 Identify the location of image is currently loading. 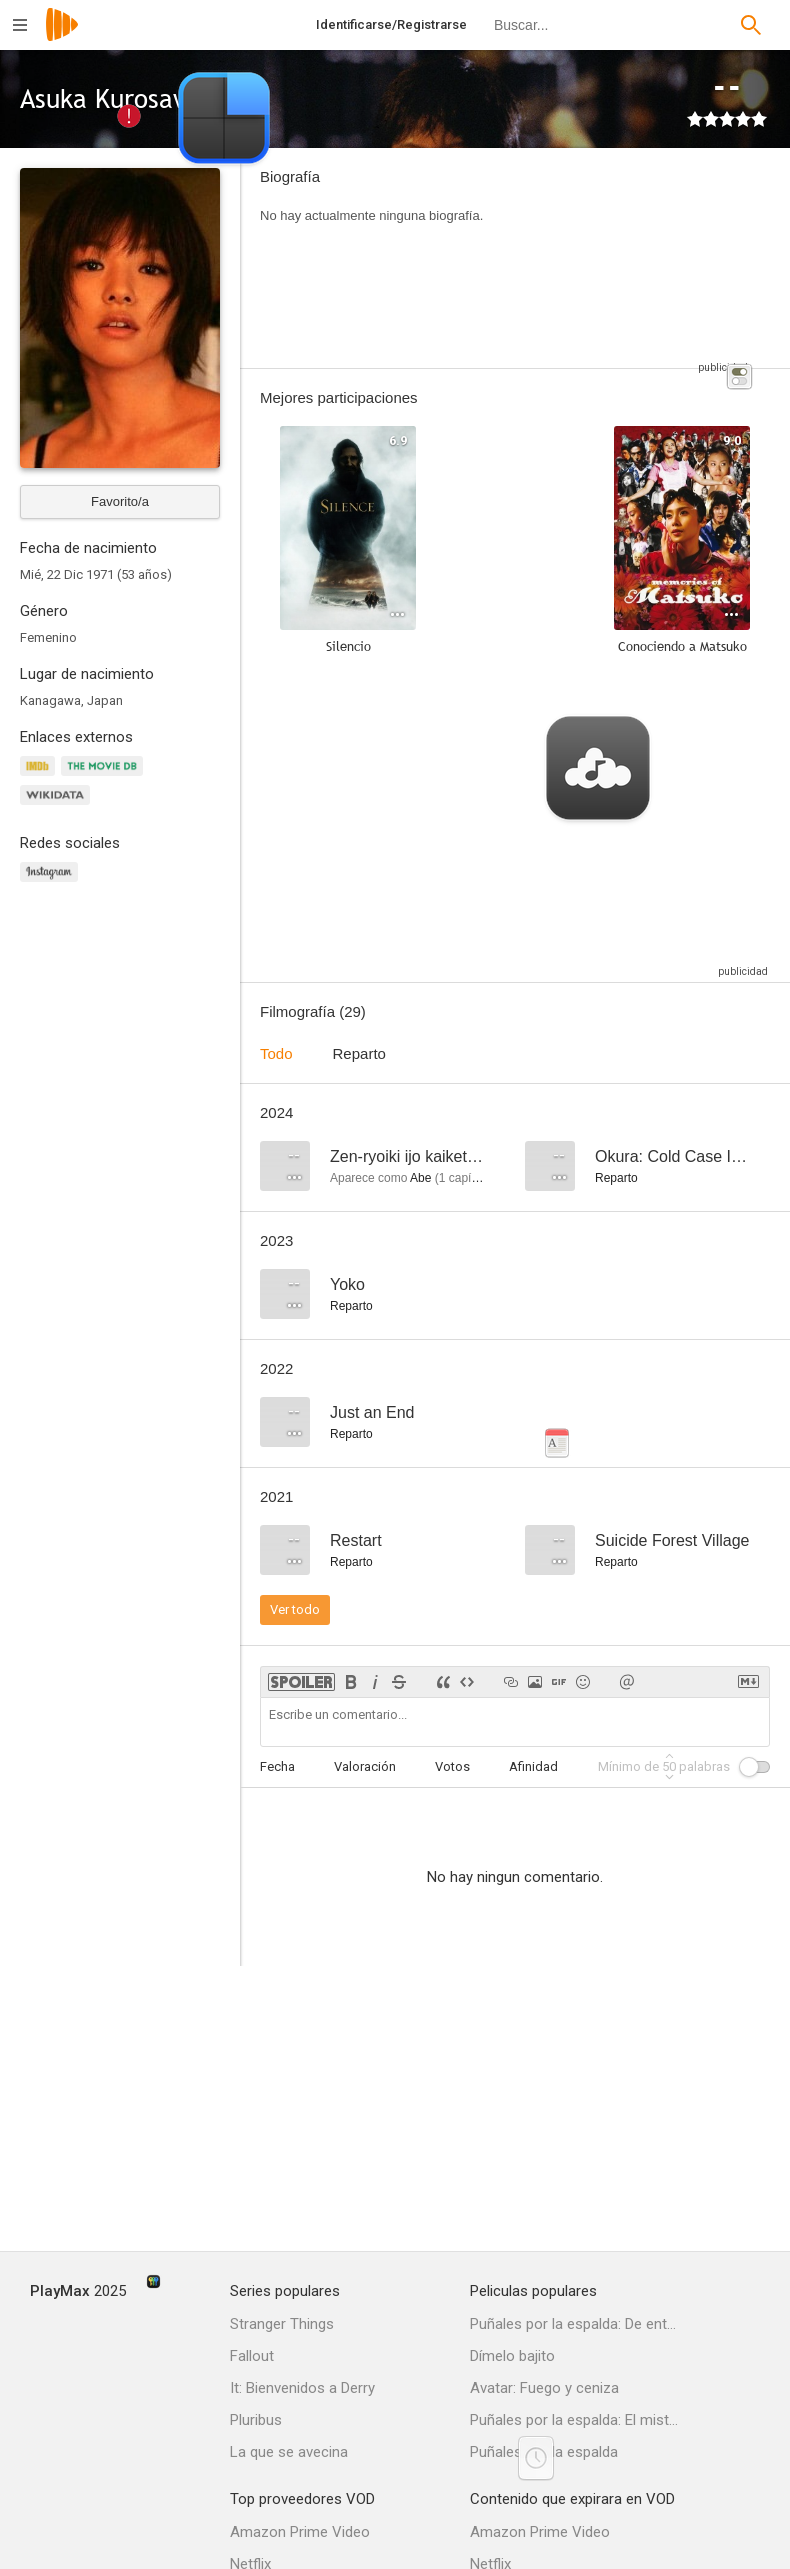
(536, 2458).